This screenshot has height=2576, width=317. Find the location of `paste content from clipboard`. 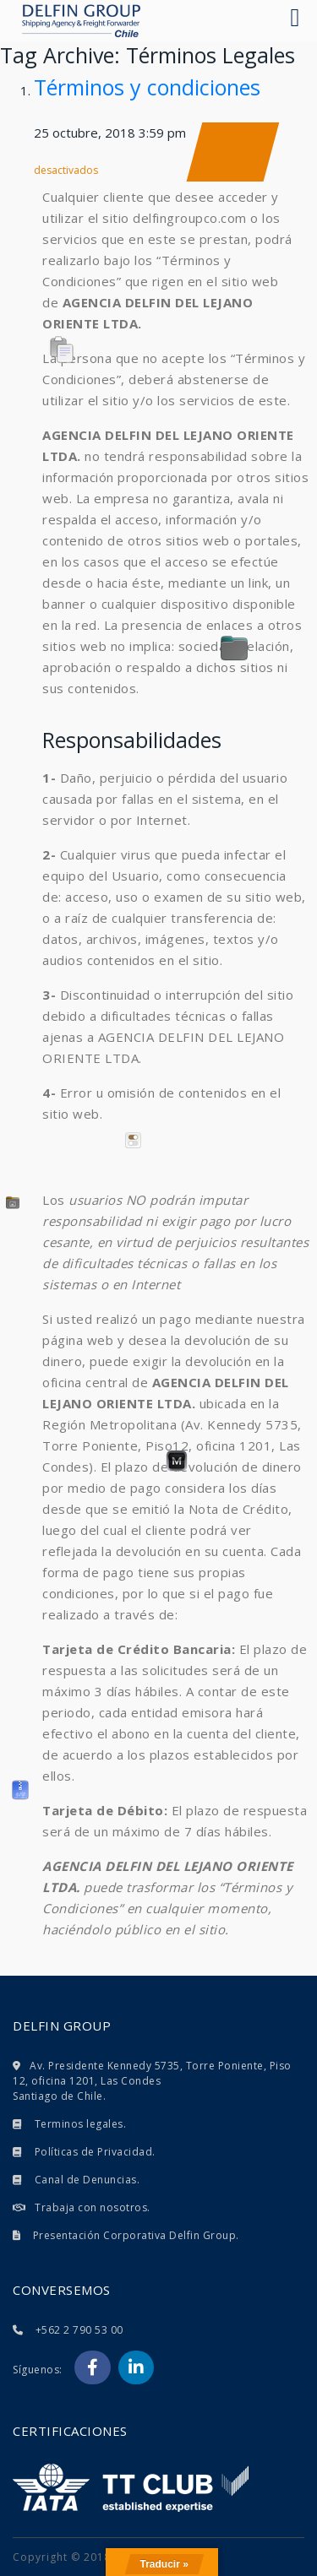

paste content from clipboard is located at coordinates (62, 350).